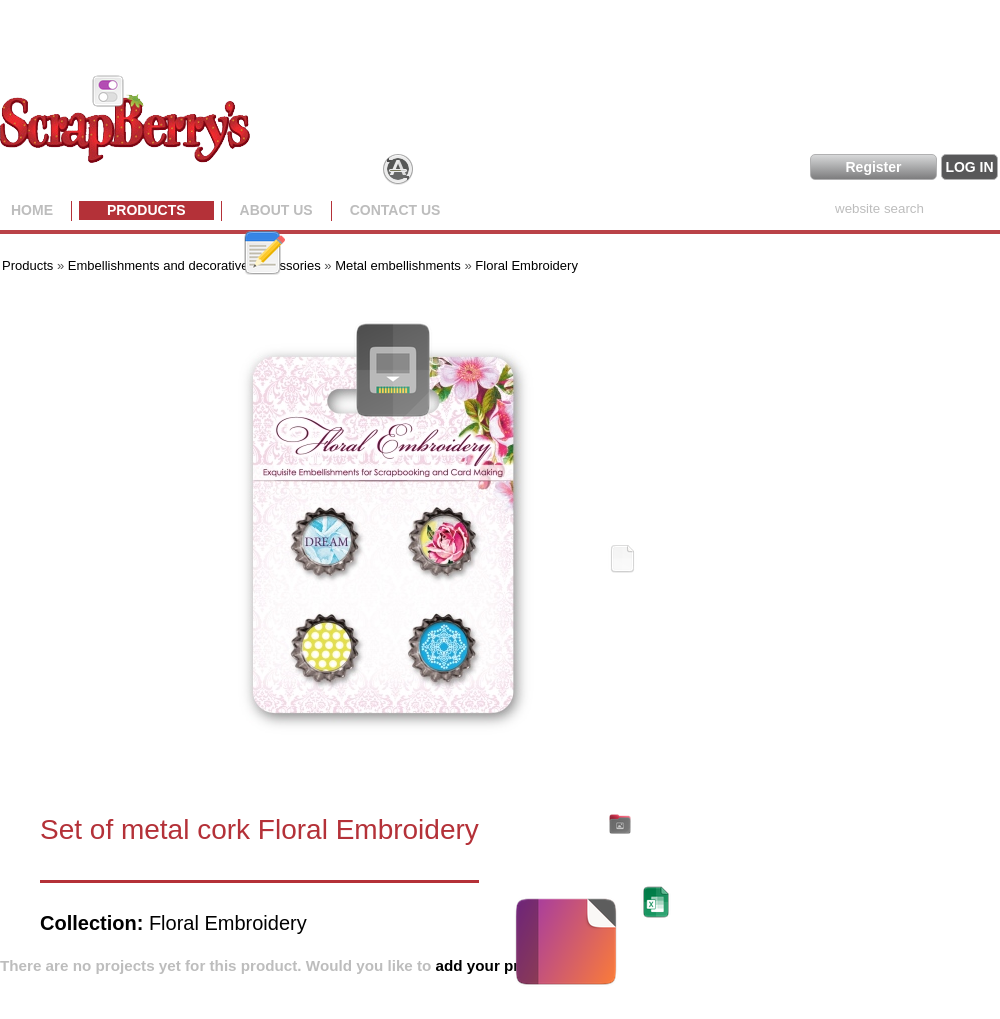  I want to click on open an excel spreadsheet file, so click(656, 902).